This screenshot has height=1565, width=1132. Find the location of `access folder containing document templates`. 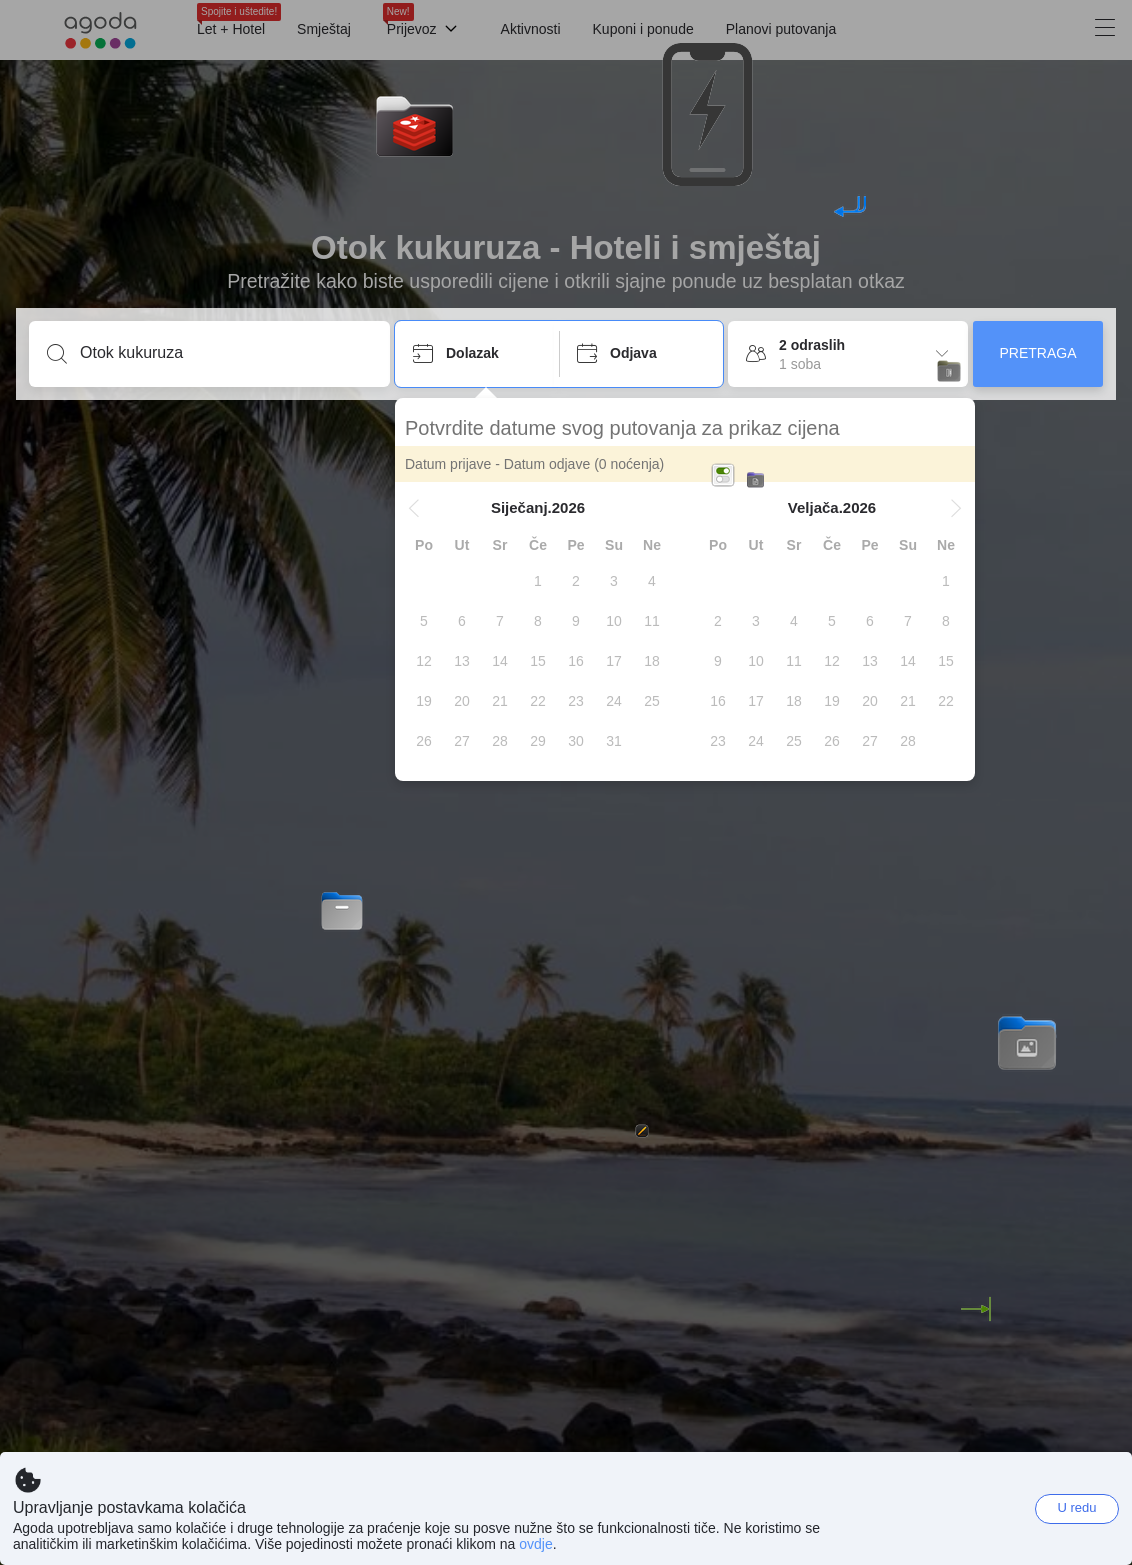

access folder containing document templates is located at coordinates (949, 371).